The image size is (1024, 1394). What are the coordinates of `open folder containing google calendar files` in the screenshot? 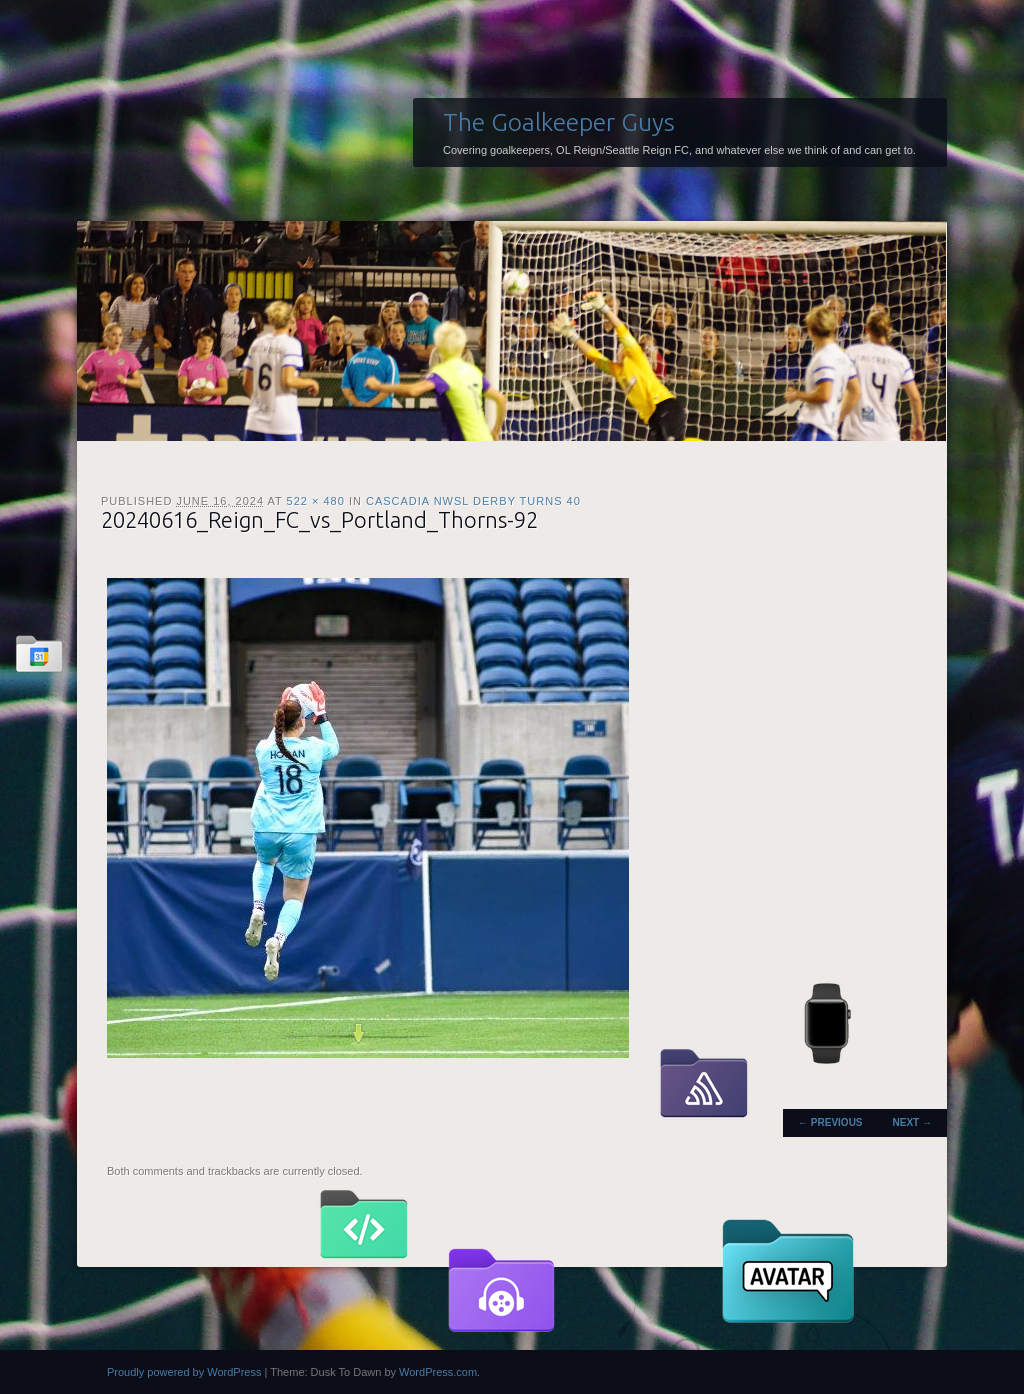 It's located at (39, 655).